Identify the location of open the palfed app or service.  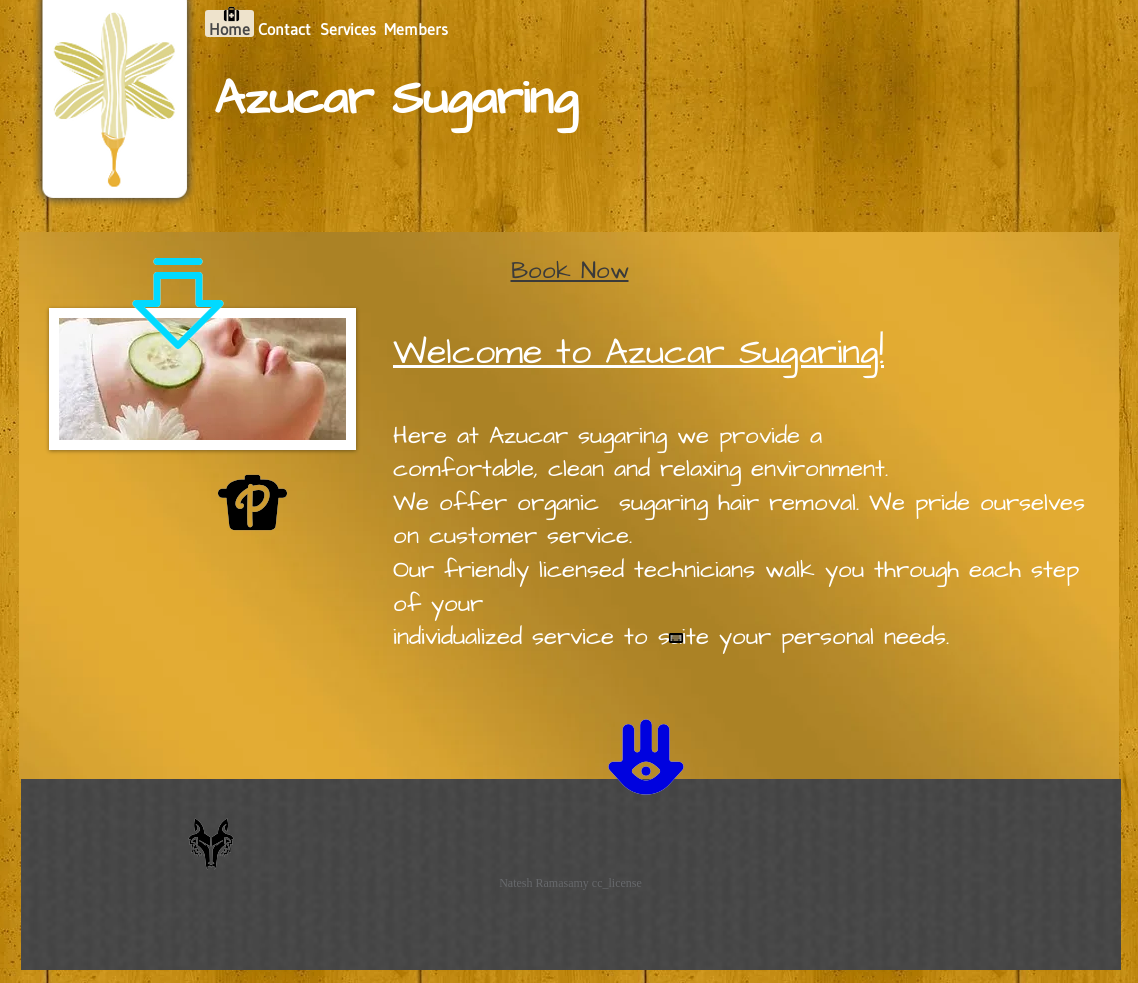
(252, 502).